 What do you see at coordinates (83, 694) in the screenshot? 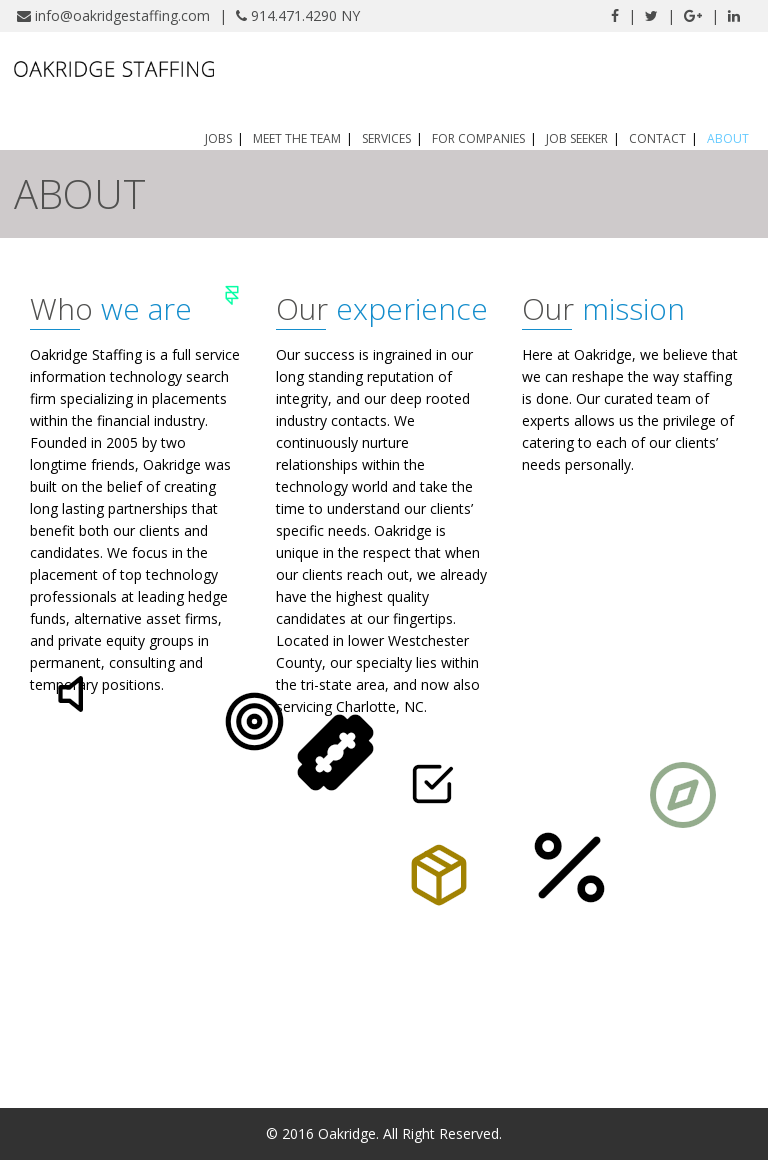
I see `adjust volume settings` at bounding box center [83, 694].